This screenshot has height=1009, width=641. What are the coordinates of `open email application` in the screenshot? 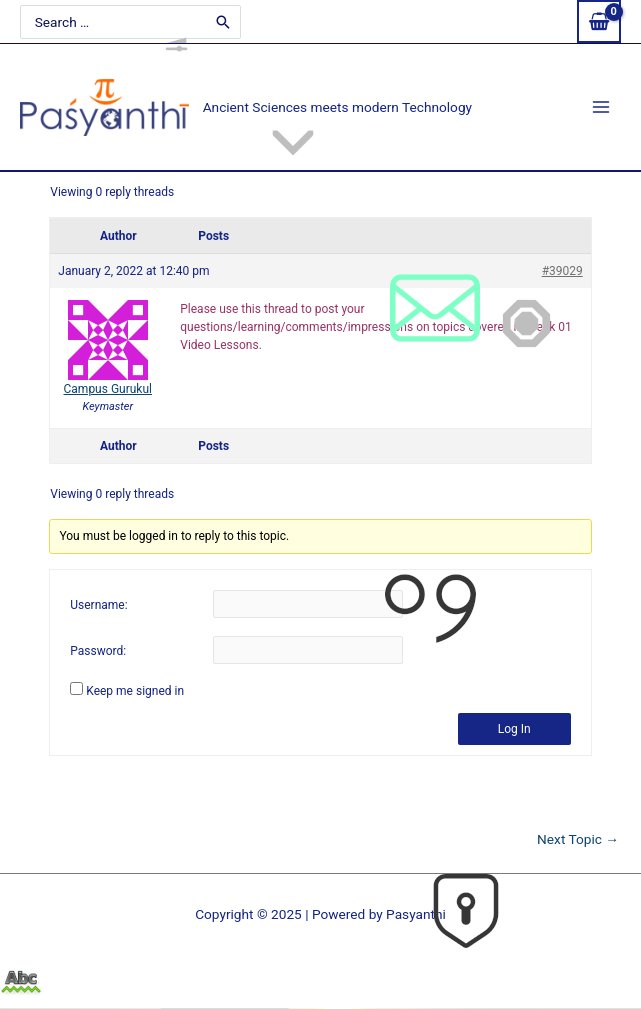 It's located at (435, 308).